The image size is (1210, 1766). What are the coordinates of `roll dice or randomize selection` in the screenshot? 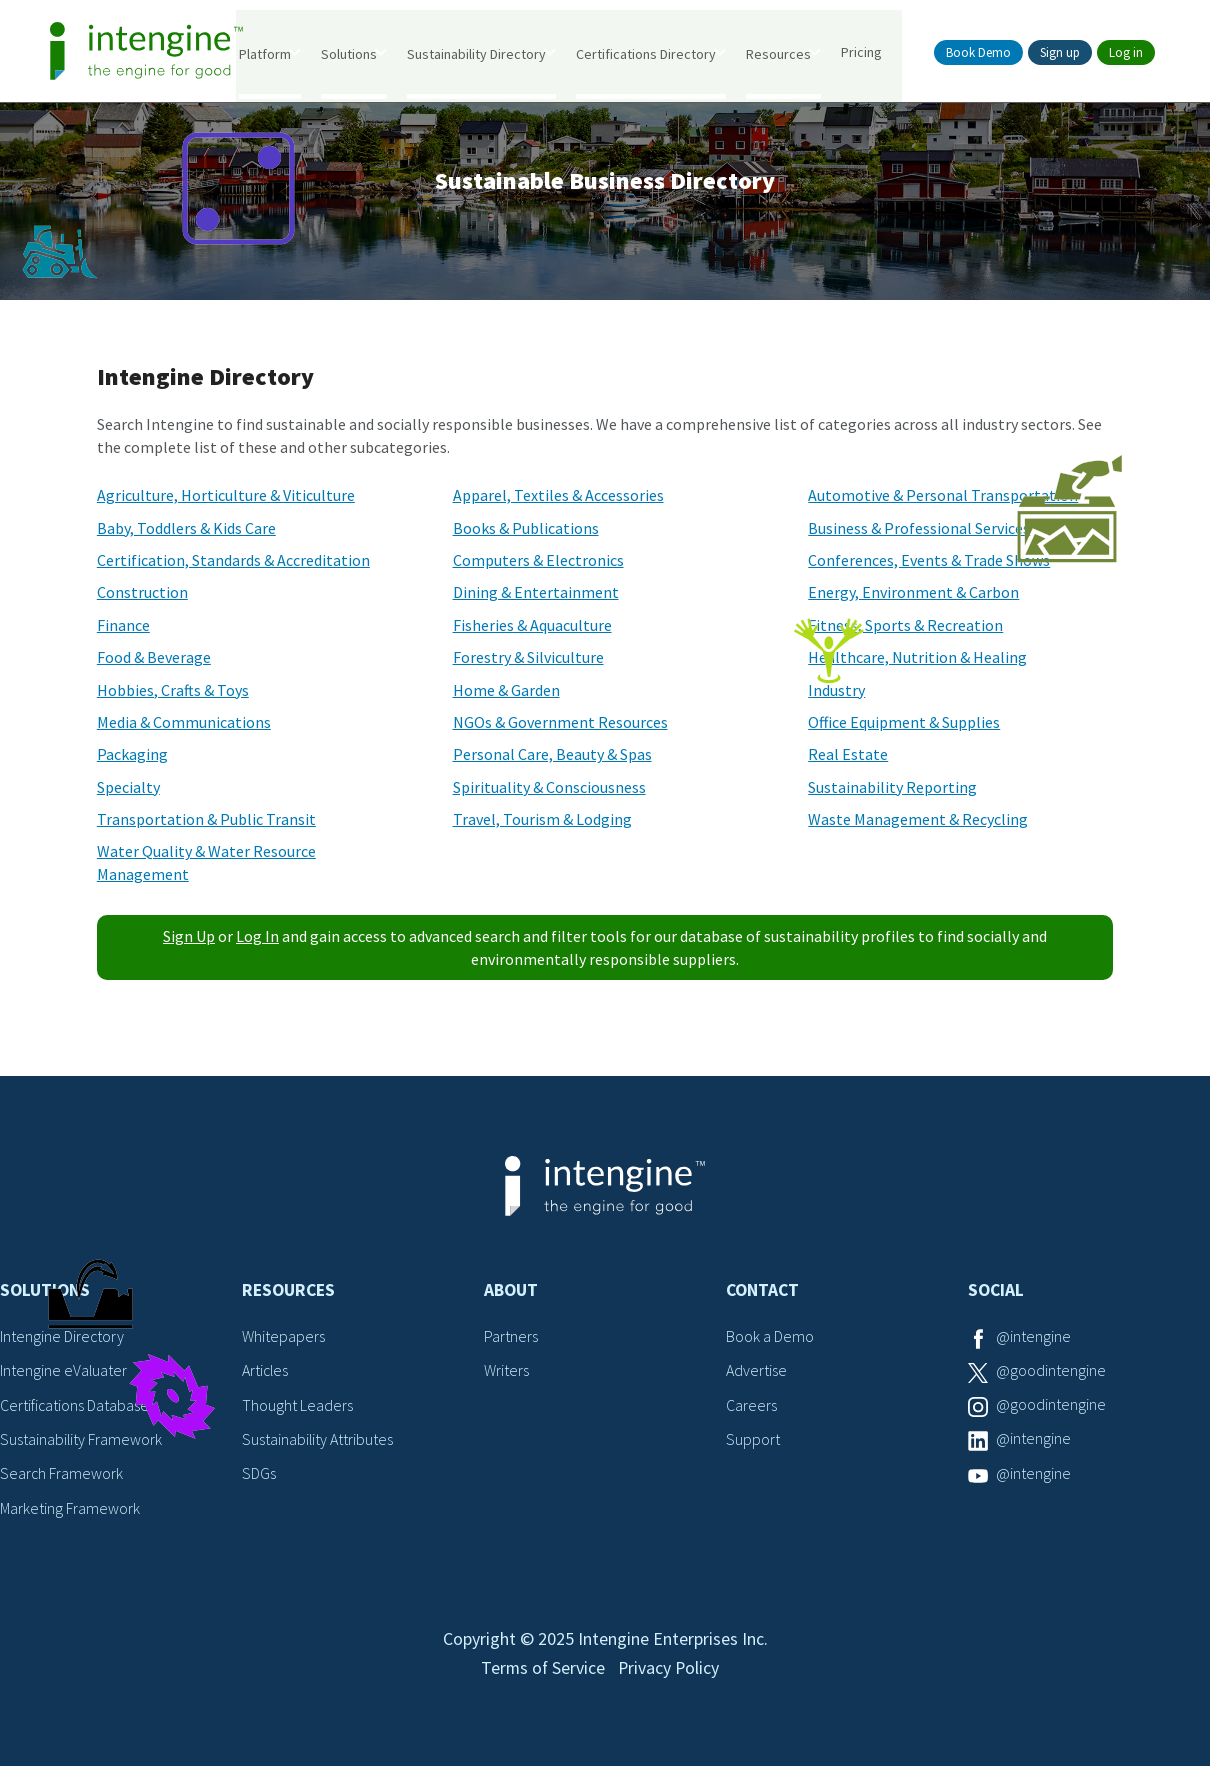 It's located at (238, 188).